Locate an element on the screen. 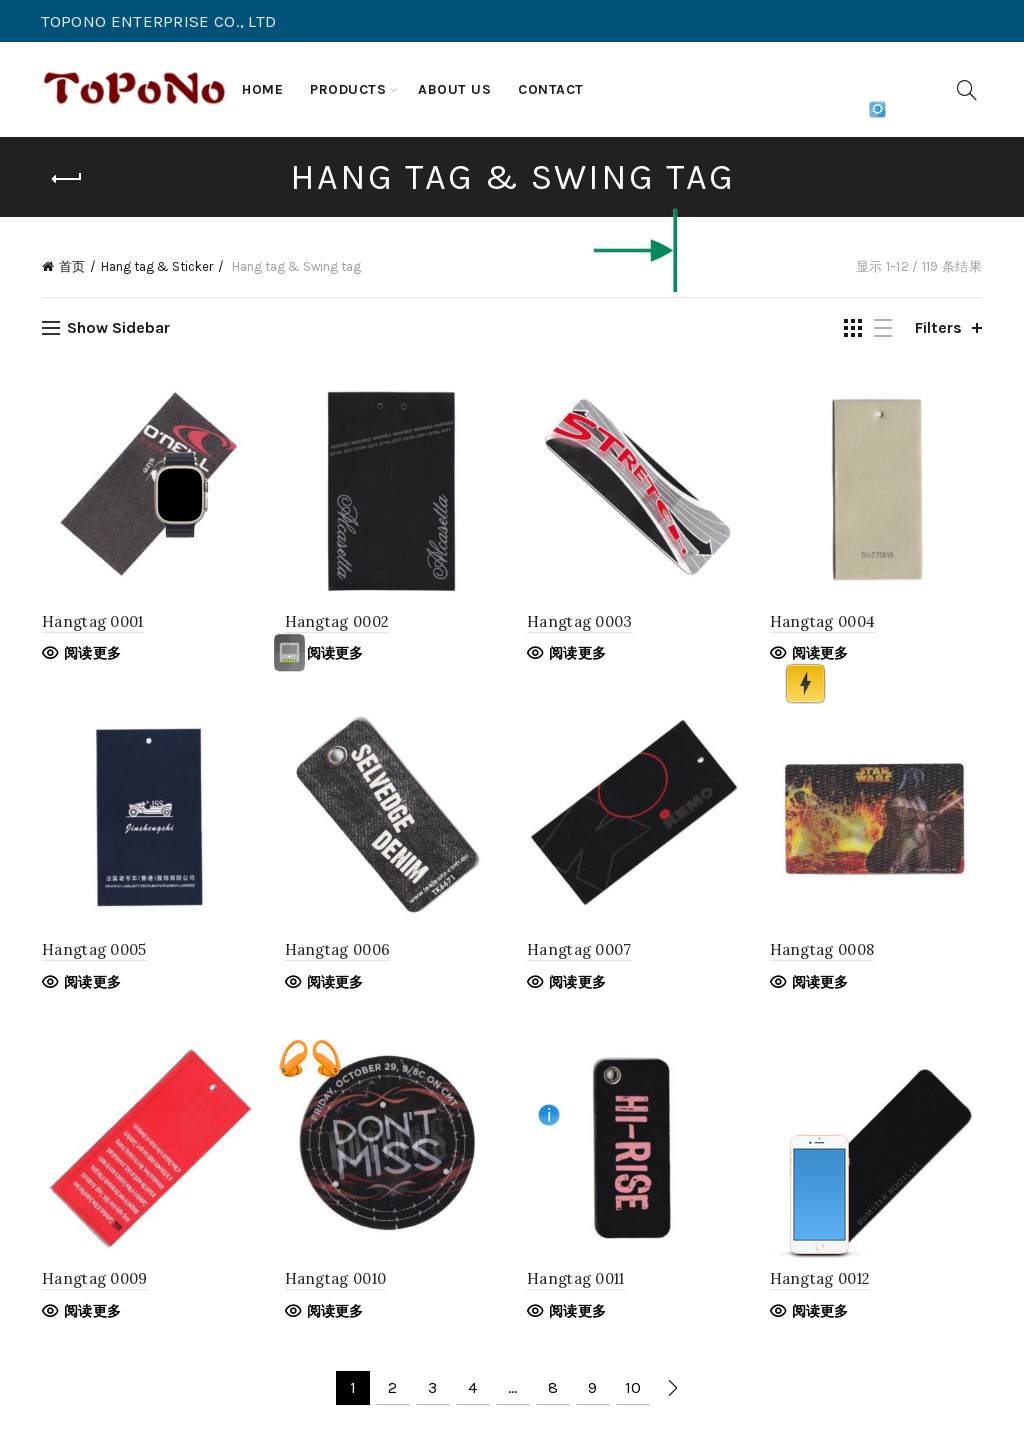 The height and width of the screenshot is (1455, 1024). apple watch ultra device icon is located at coordinates (180, 495).